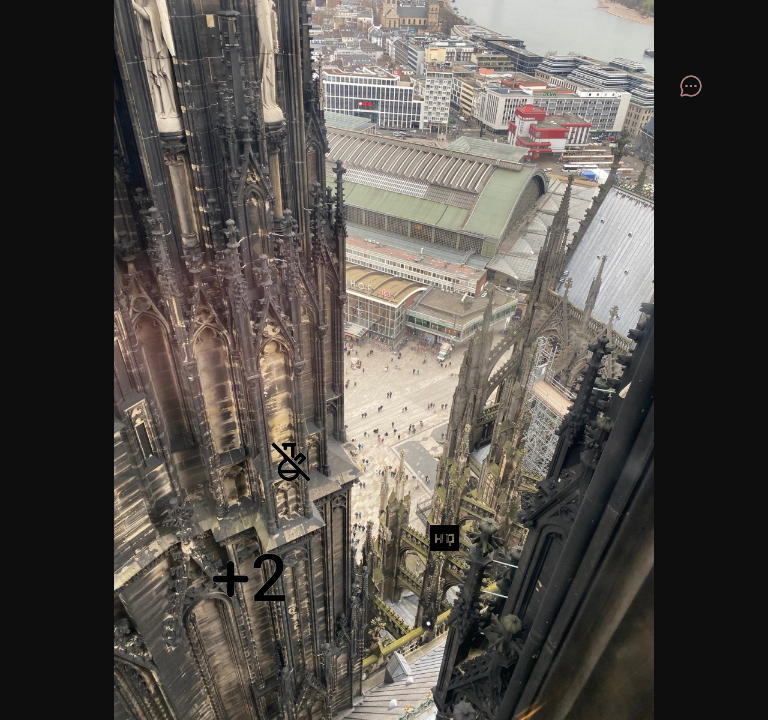 The width and height of the screenshot is (768, 720). Describe the element at coordinates (249, 579) in the screenshot. I see `increase exposure by 2 stops` at that location.